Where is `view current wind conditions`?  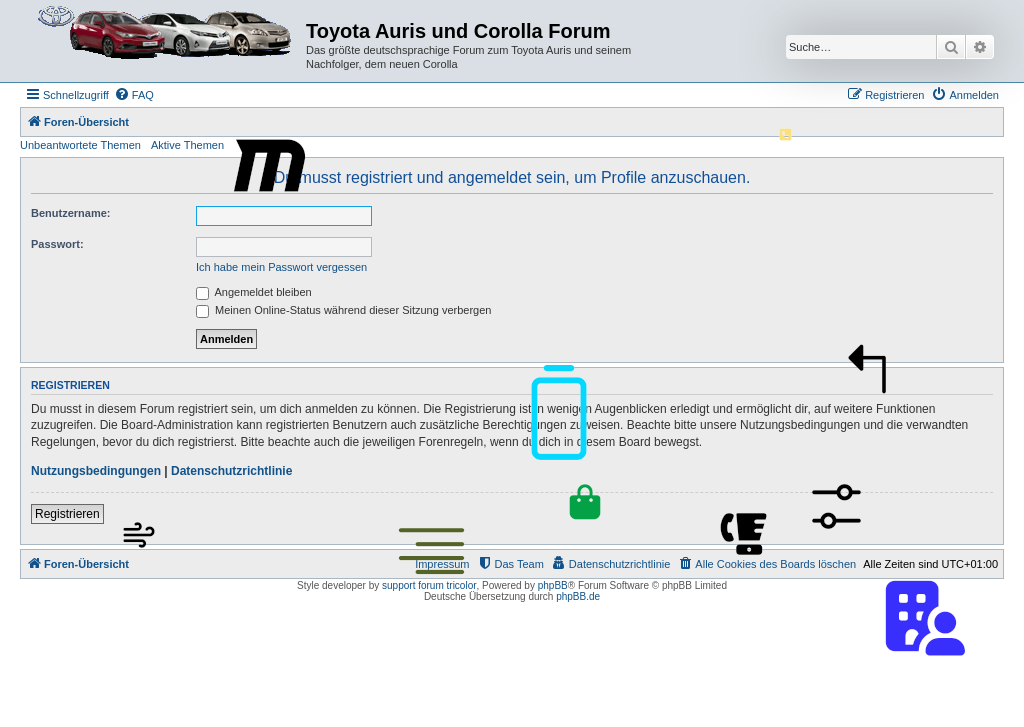 view current wind conditions is located at coordinates (139, 535).